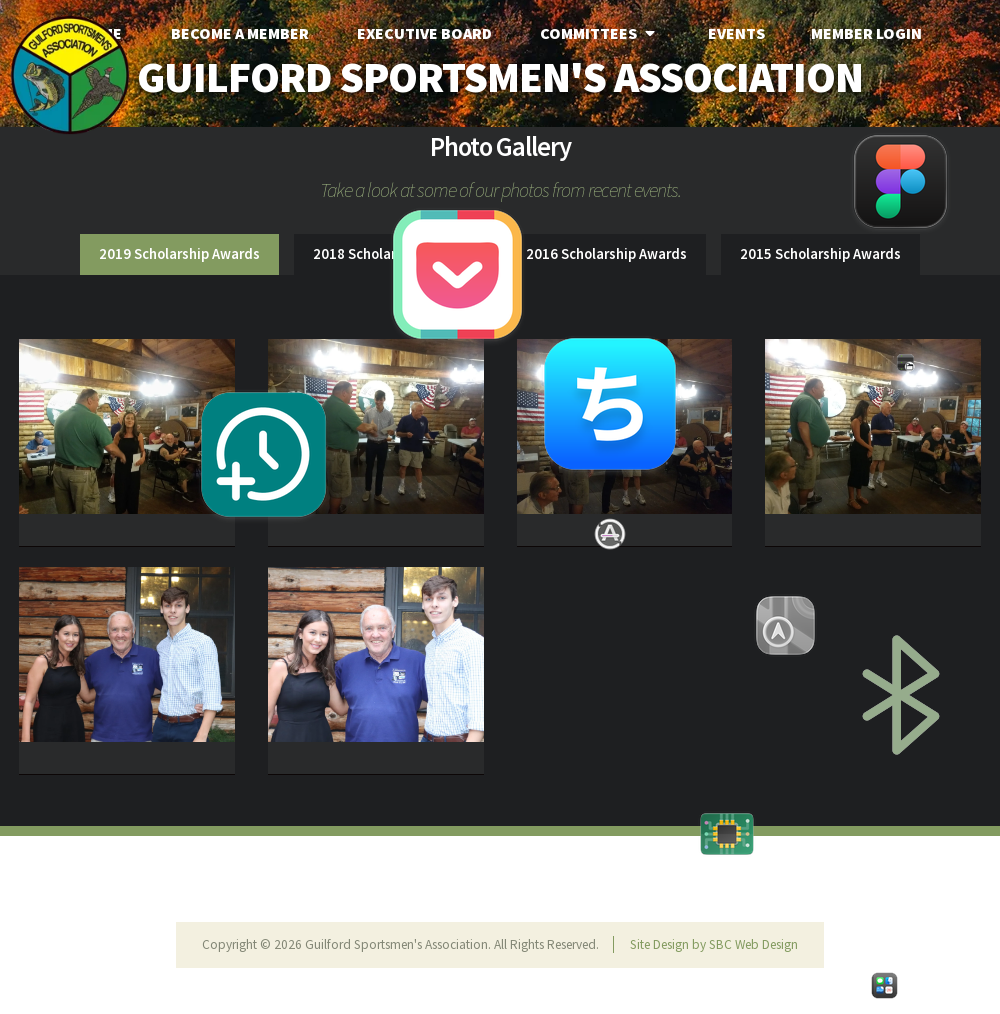 This screenshot has width=1000, height=1014. Describe the element at coordinates (900, 181) in the screenshot. I see `open figma design app` at that location.